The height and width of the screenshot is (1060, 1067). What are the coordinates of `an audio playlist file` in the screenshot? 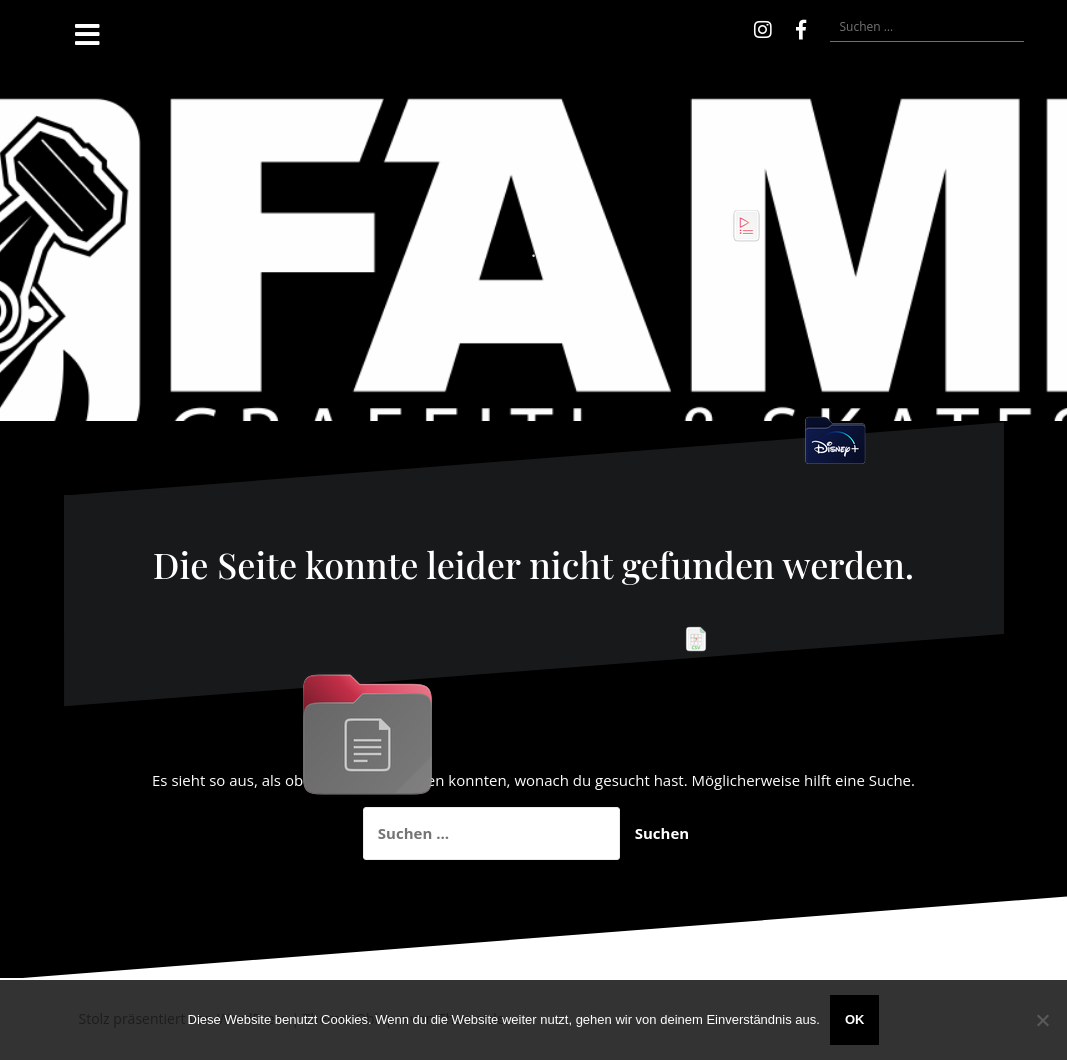 It's located at (746, 225).